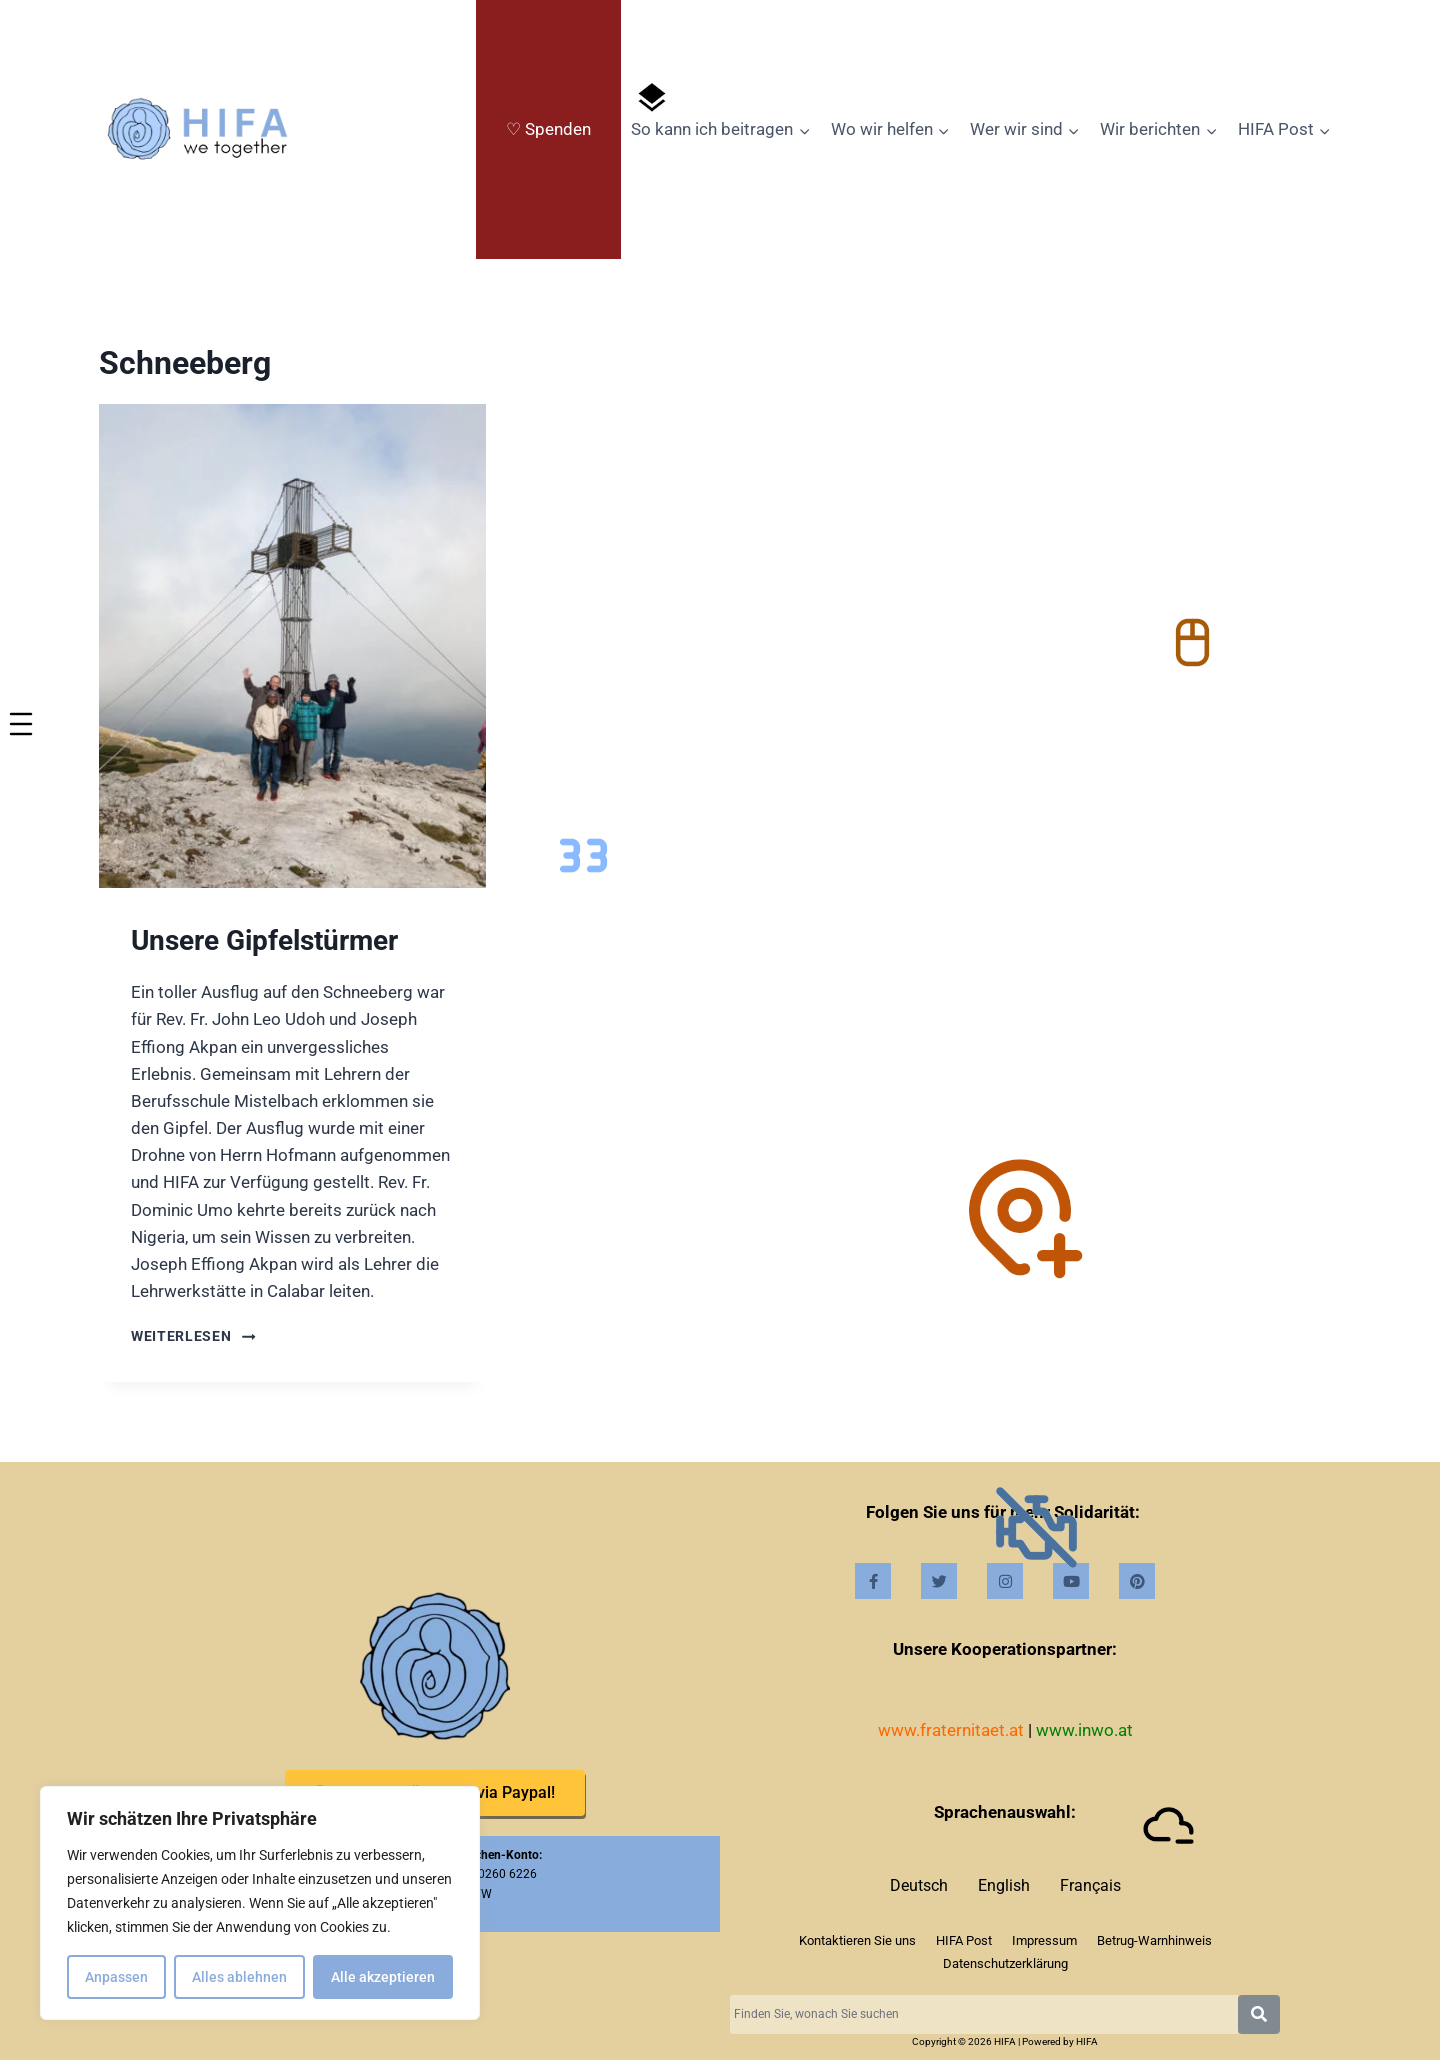 This screenshot has width=1440, height=2060. Describe the element at coordinates (1020, 1216) in the screenshot. I see `add a new location pin` at that location.